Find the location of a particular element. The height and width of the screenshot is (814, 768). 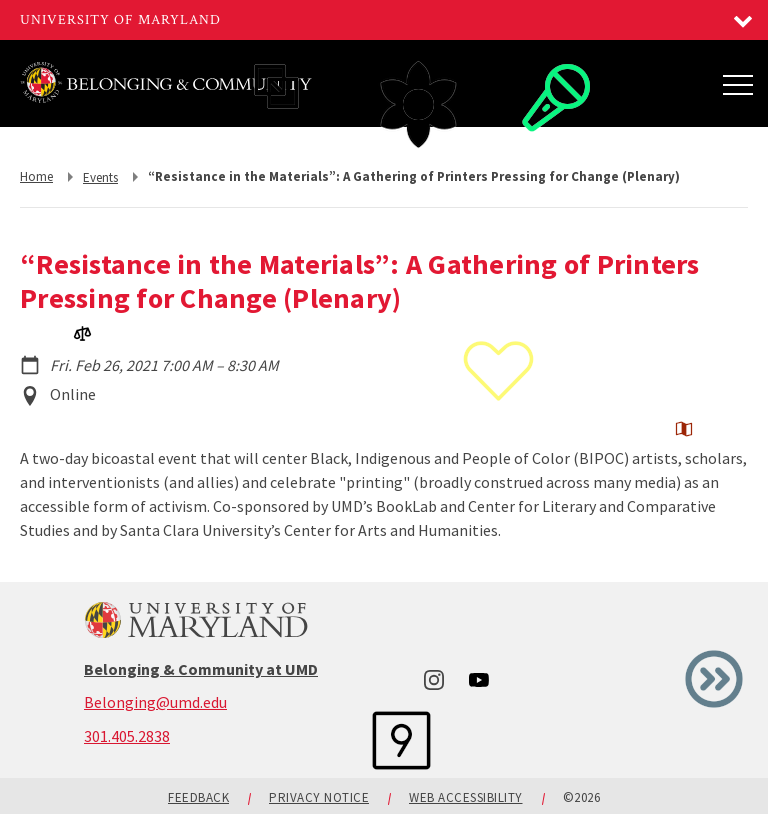

skip forward or advance quickly is located at coordinates (714, 679).